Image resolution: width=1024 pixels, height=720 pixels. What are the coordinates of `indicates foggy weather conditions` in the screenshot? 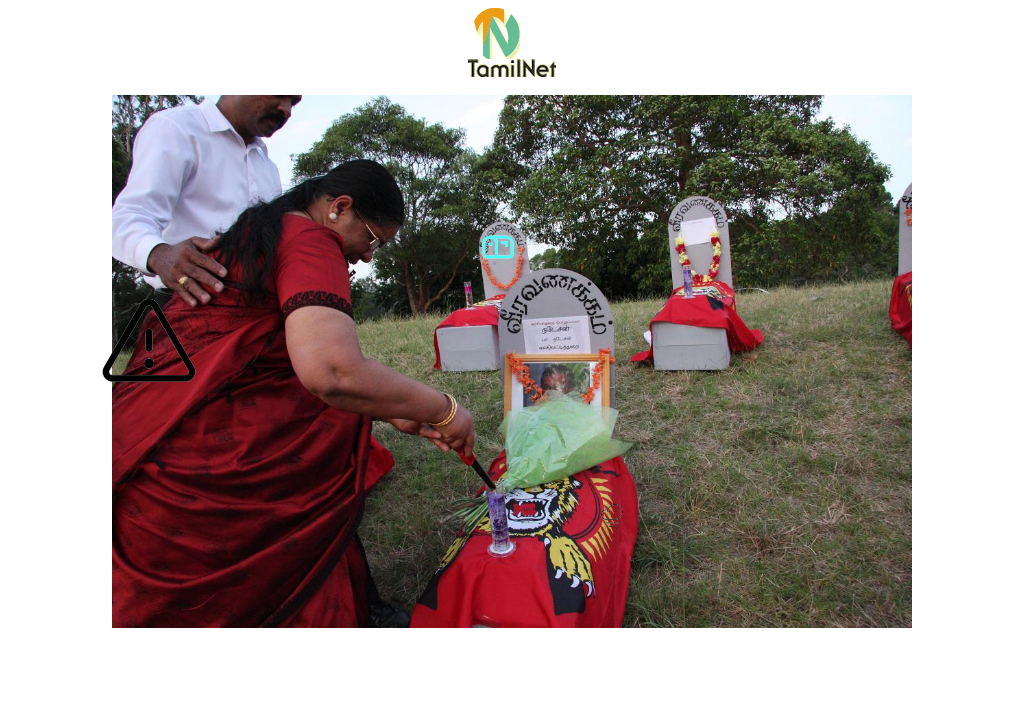 It's located at (612, 515).